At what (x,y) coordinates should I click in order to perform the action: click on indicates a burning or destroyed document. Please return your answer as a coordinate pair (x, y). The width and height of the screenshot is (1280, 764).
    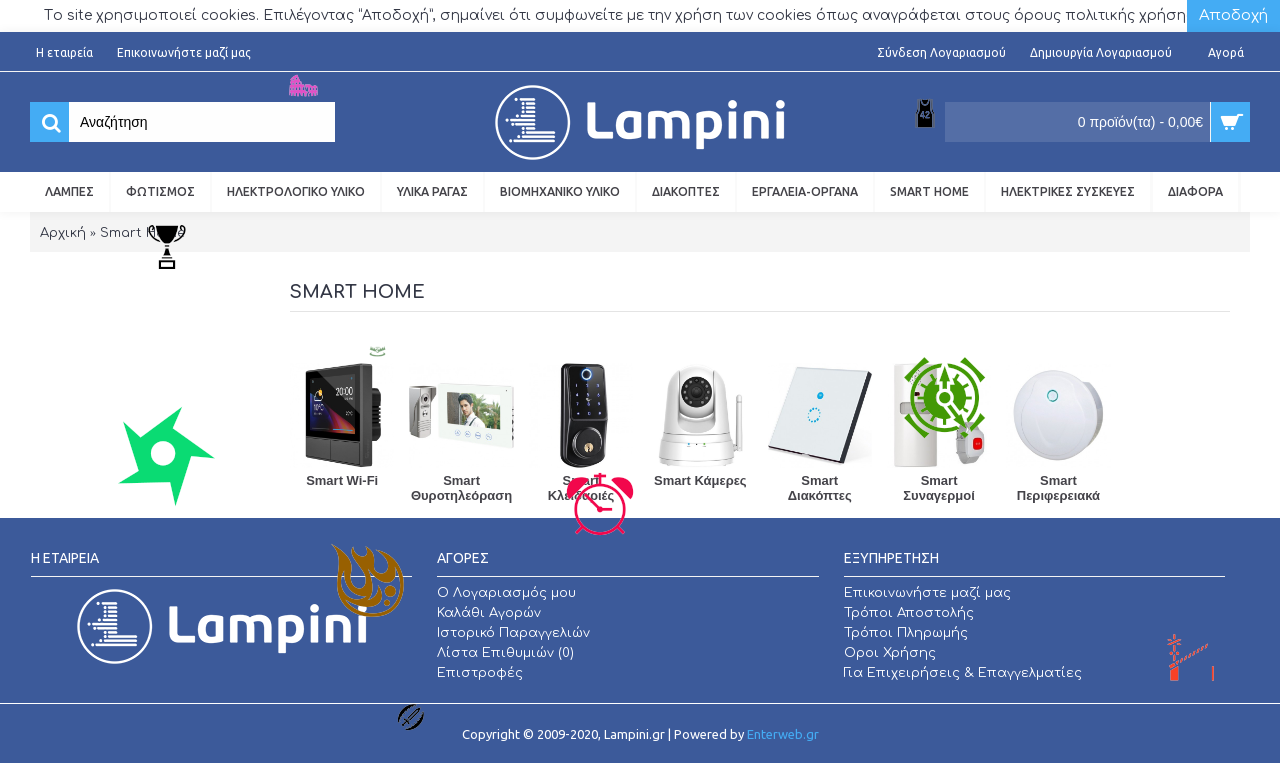
    Looking at the image, I should click on (367, 580).